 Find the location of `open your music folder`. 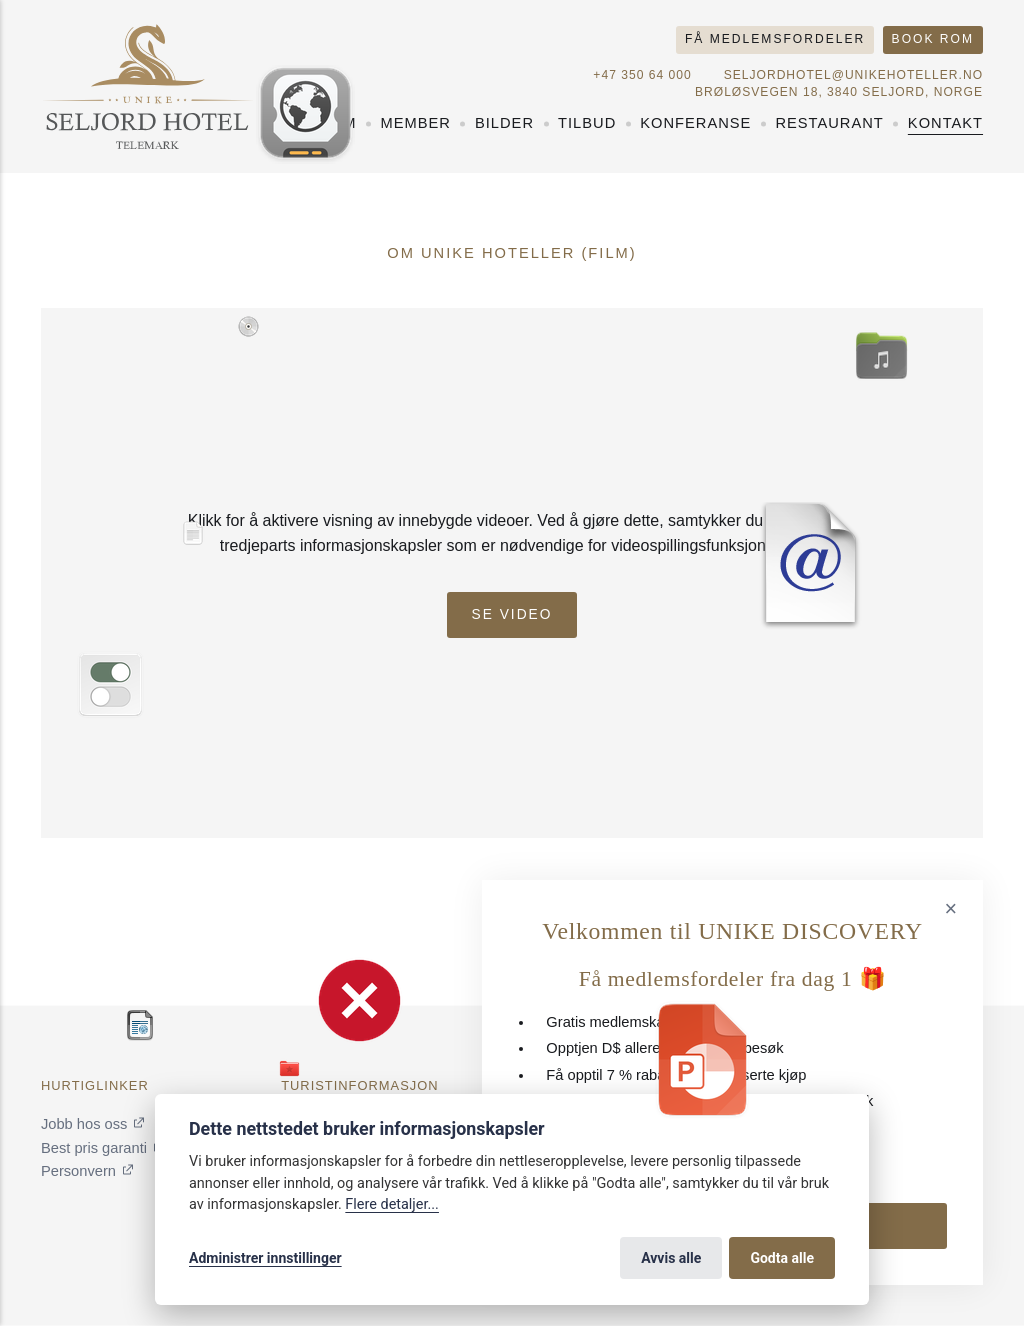

open your music folder is located at coordinates (881, 355).